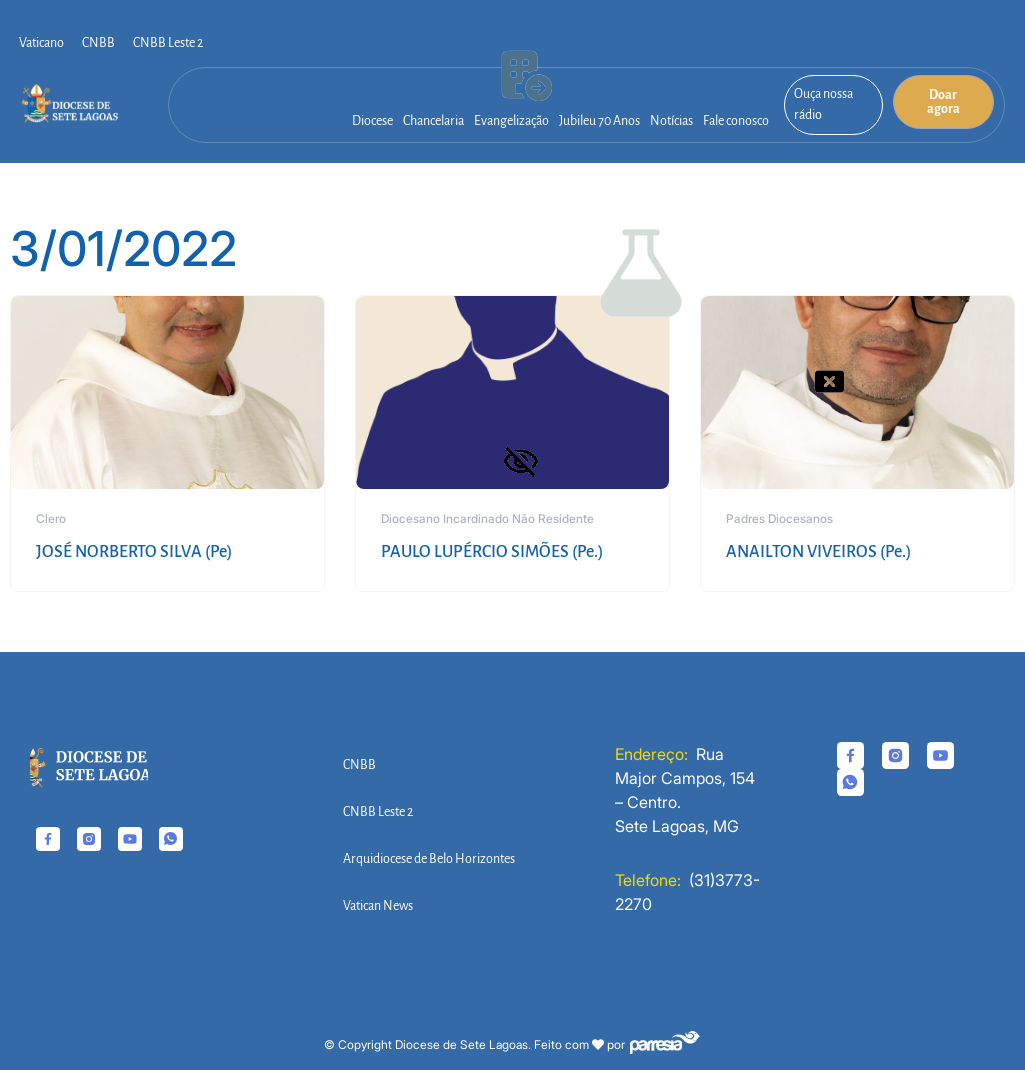  What do you see at coordinates (641, 273) in the screenshot?
I see `access lab or experimental features` at bounding box center [641, 273].